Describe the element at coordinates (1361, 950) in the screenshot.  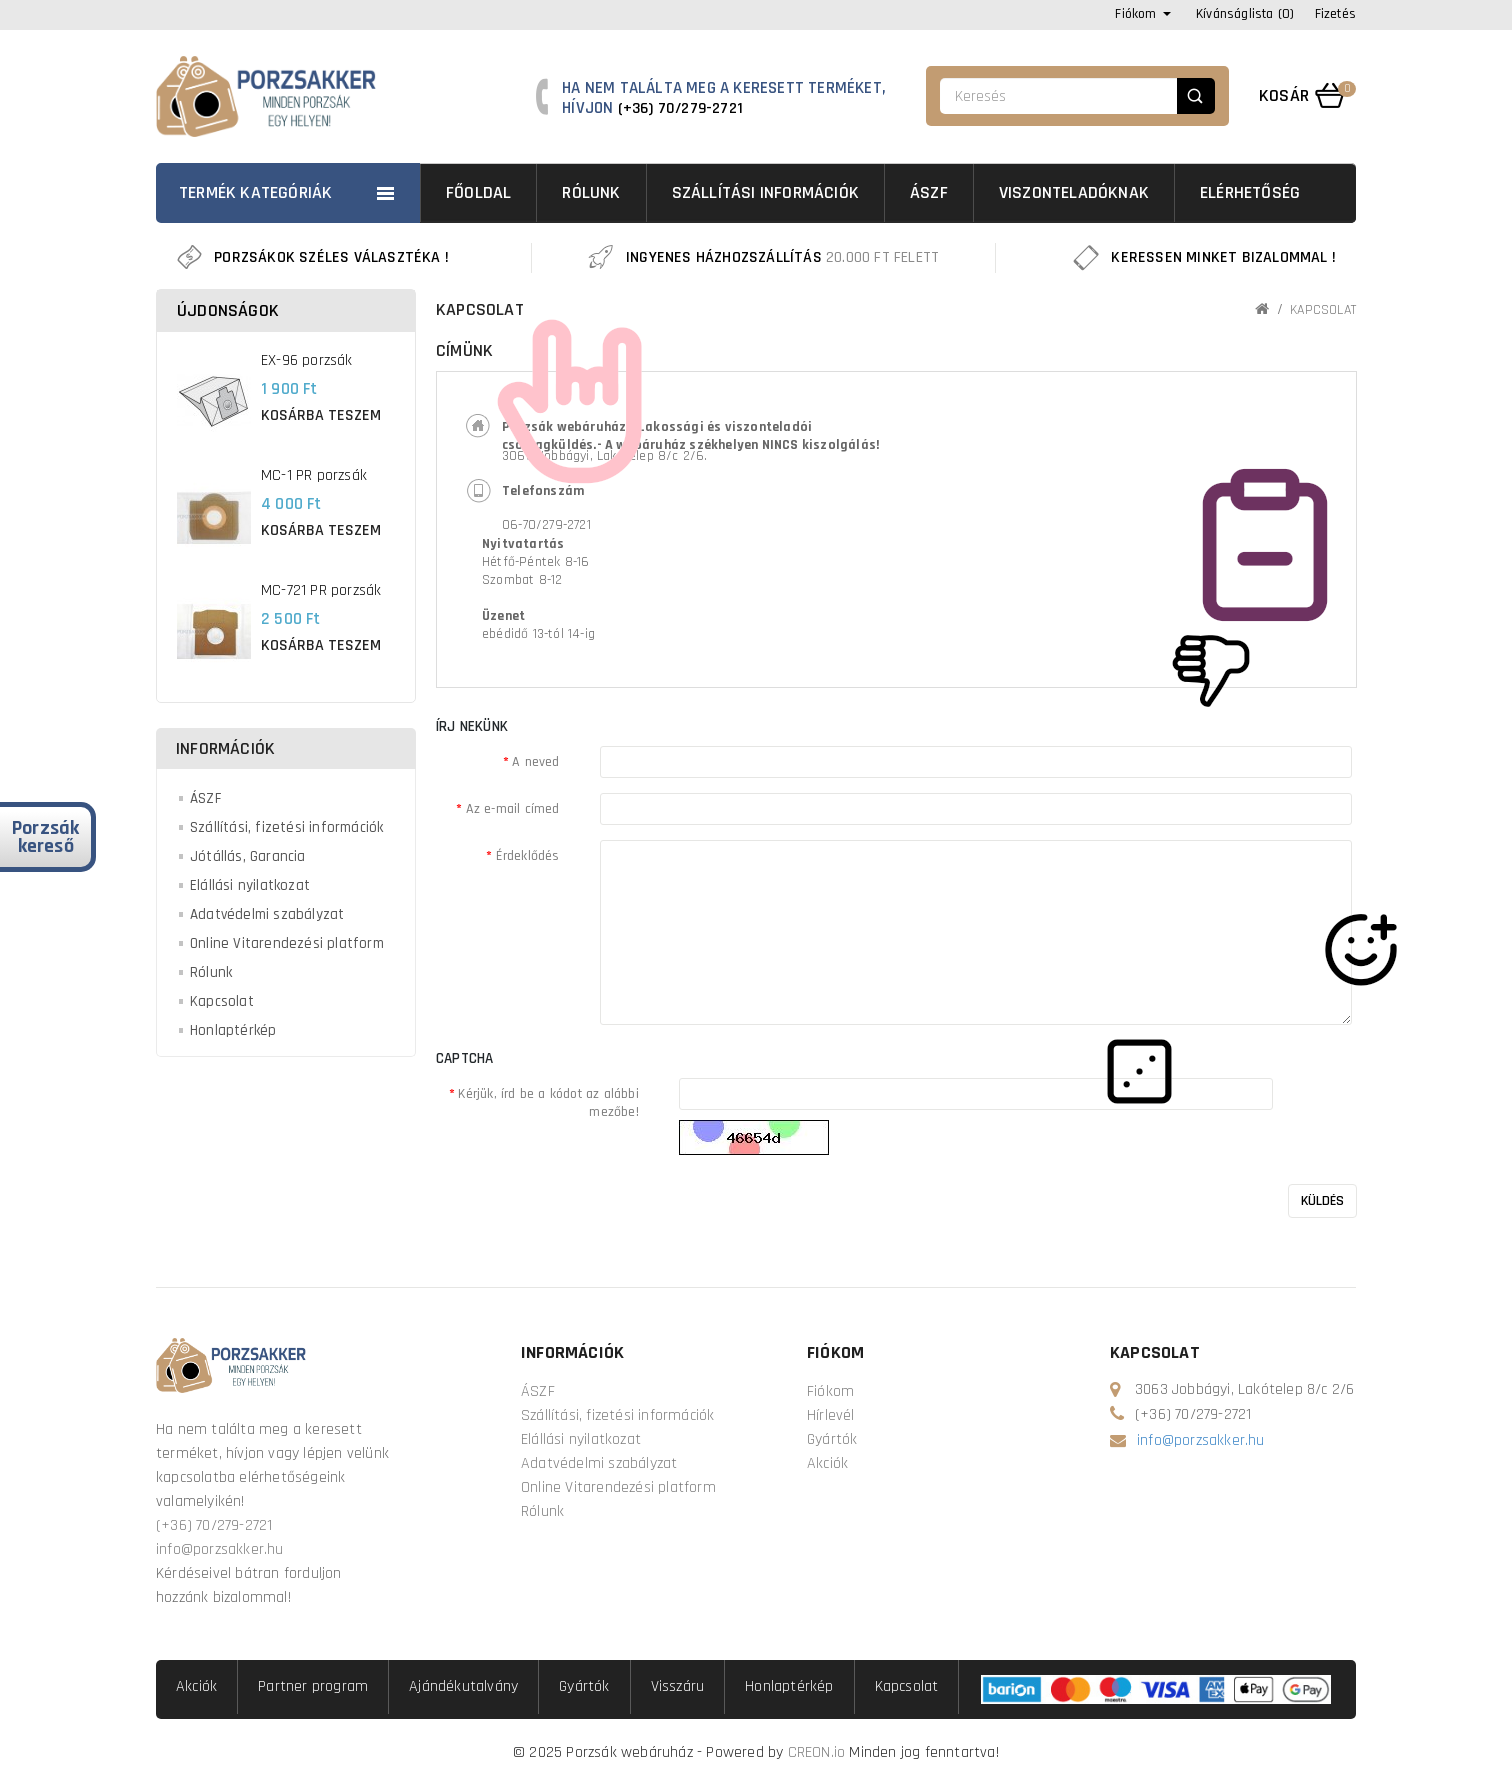
I see `add a reaction to a message` at that location.